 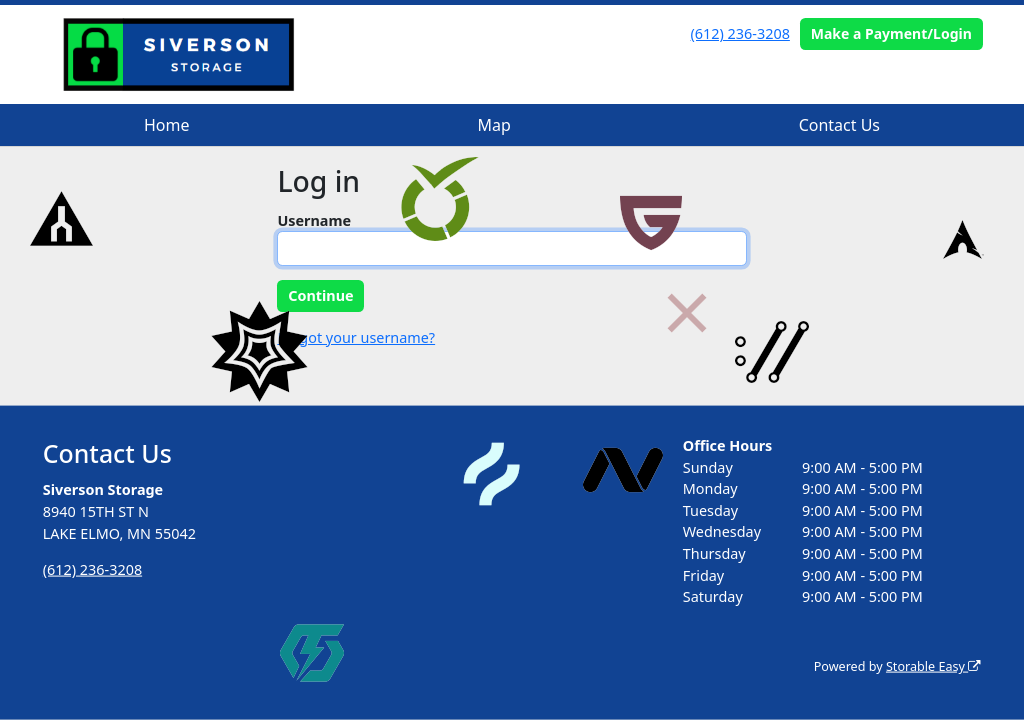 I want to click on namecheap domain registrar logo, so click(x=623, y=470).